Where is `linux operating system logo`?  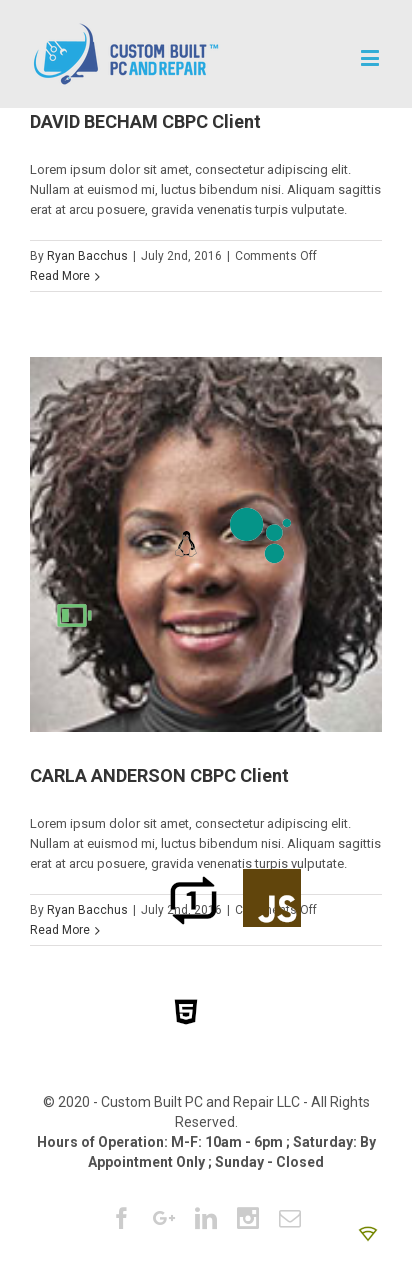
linux operating system logo is located at coordinates (186, 544).